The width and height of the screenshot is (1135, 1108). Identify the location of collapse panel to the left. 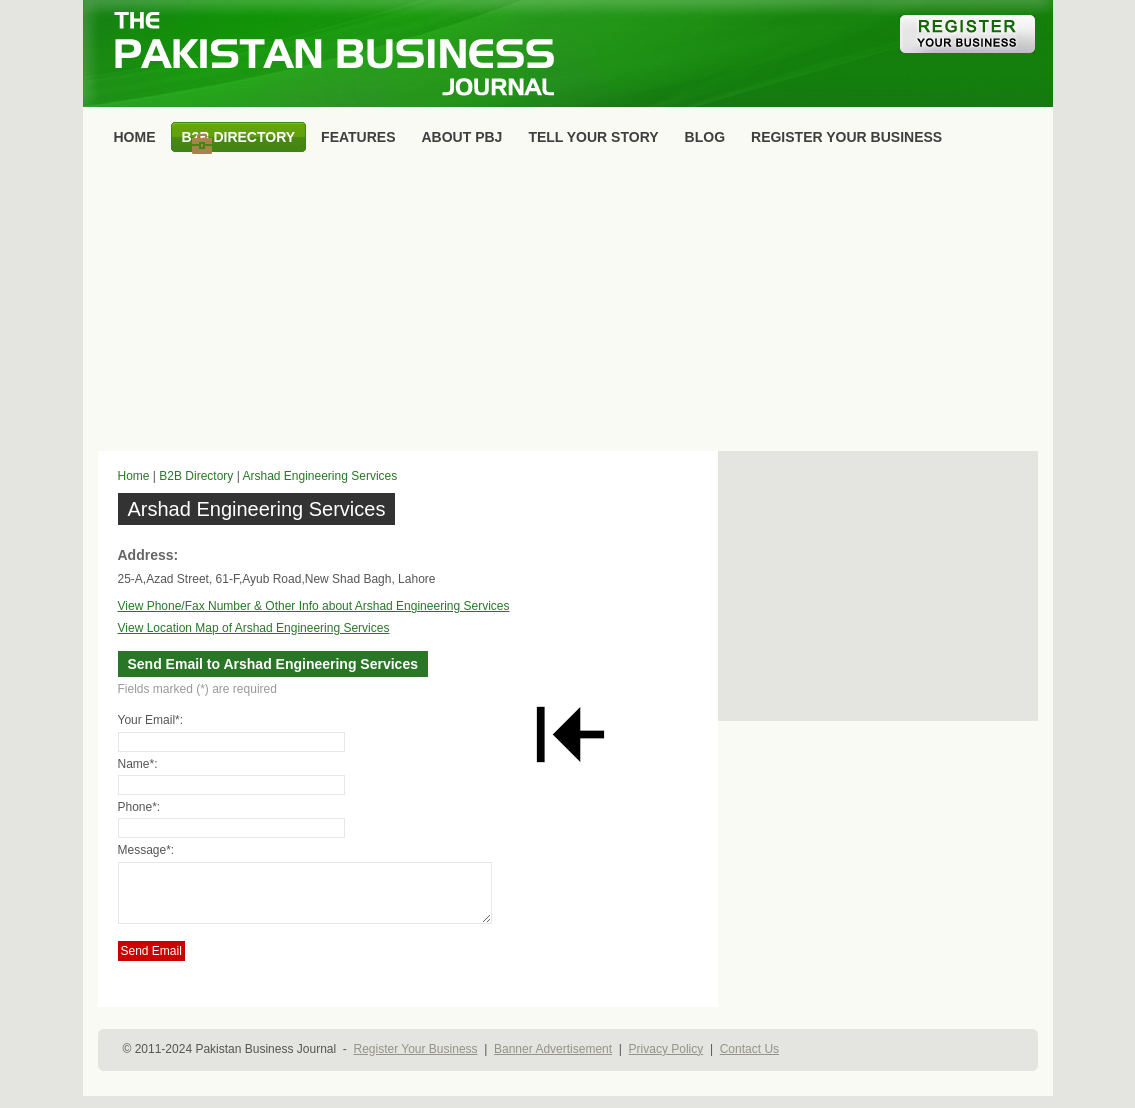
(568, 734).